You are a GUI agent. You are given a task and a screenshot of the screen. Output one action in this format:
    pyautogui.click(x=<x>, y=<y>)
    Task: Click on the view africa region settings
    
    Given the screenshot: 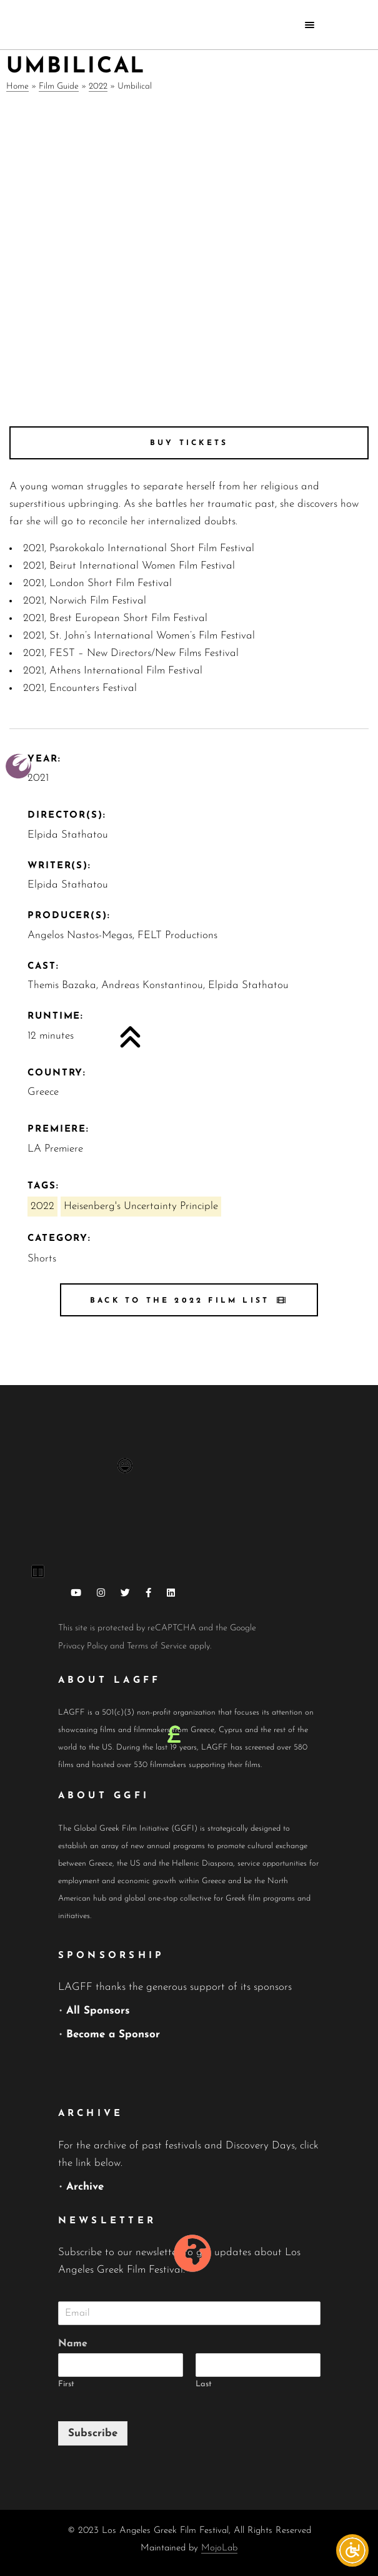 What is the action you would take?
    pyautogui.click(x=192, y=2253)
    